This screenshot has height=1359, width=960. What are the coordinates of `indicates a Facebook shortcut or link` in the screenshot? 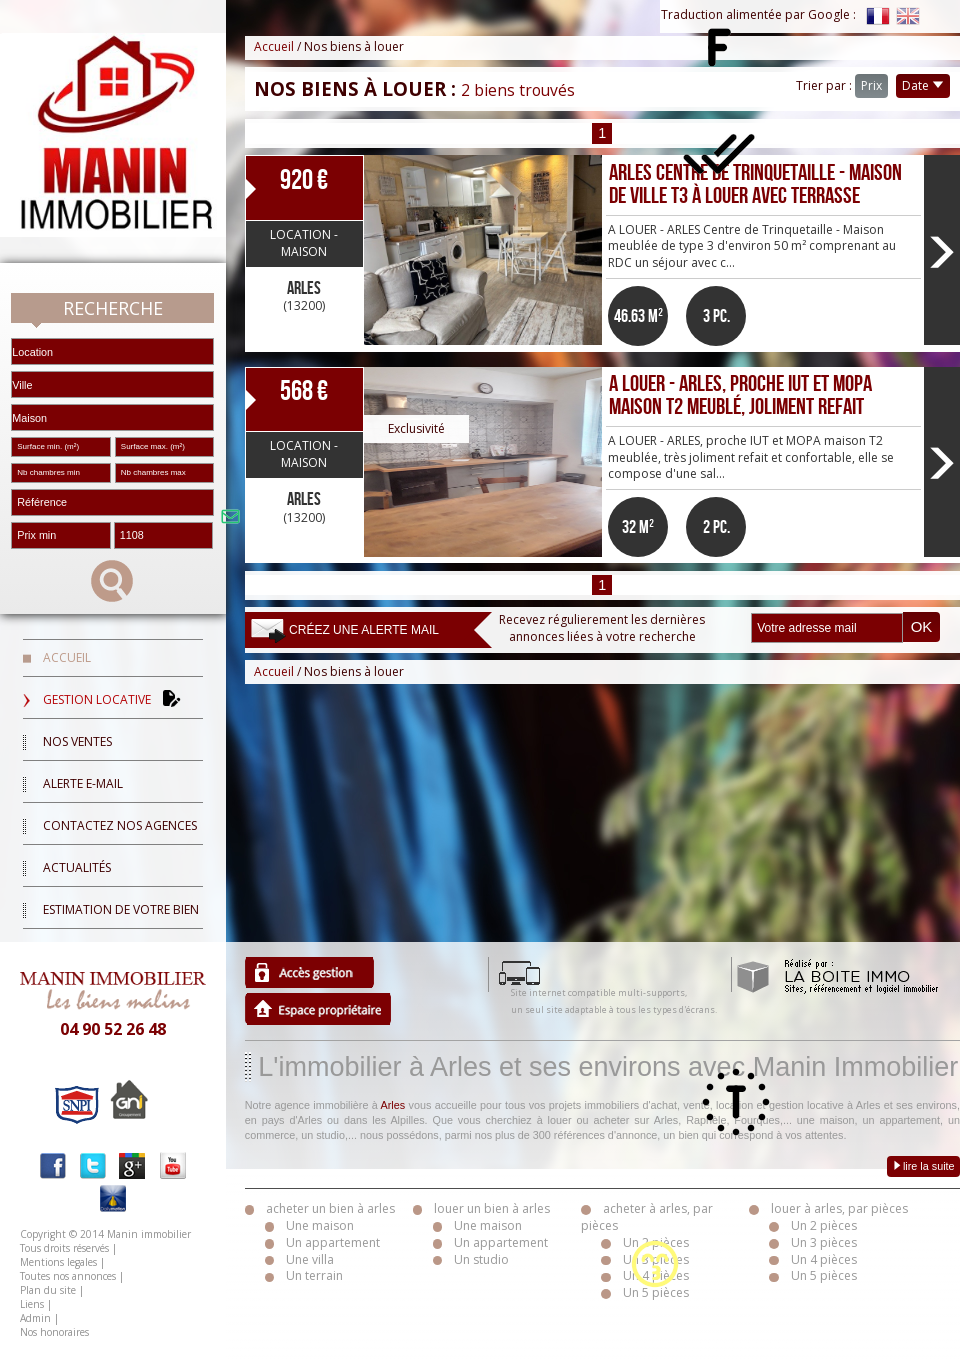 It's located at (719, 47).